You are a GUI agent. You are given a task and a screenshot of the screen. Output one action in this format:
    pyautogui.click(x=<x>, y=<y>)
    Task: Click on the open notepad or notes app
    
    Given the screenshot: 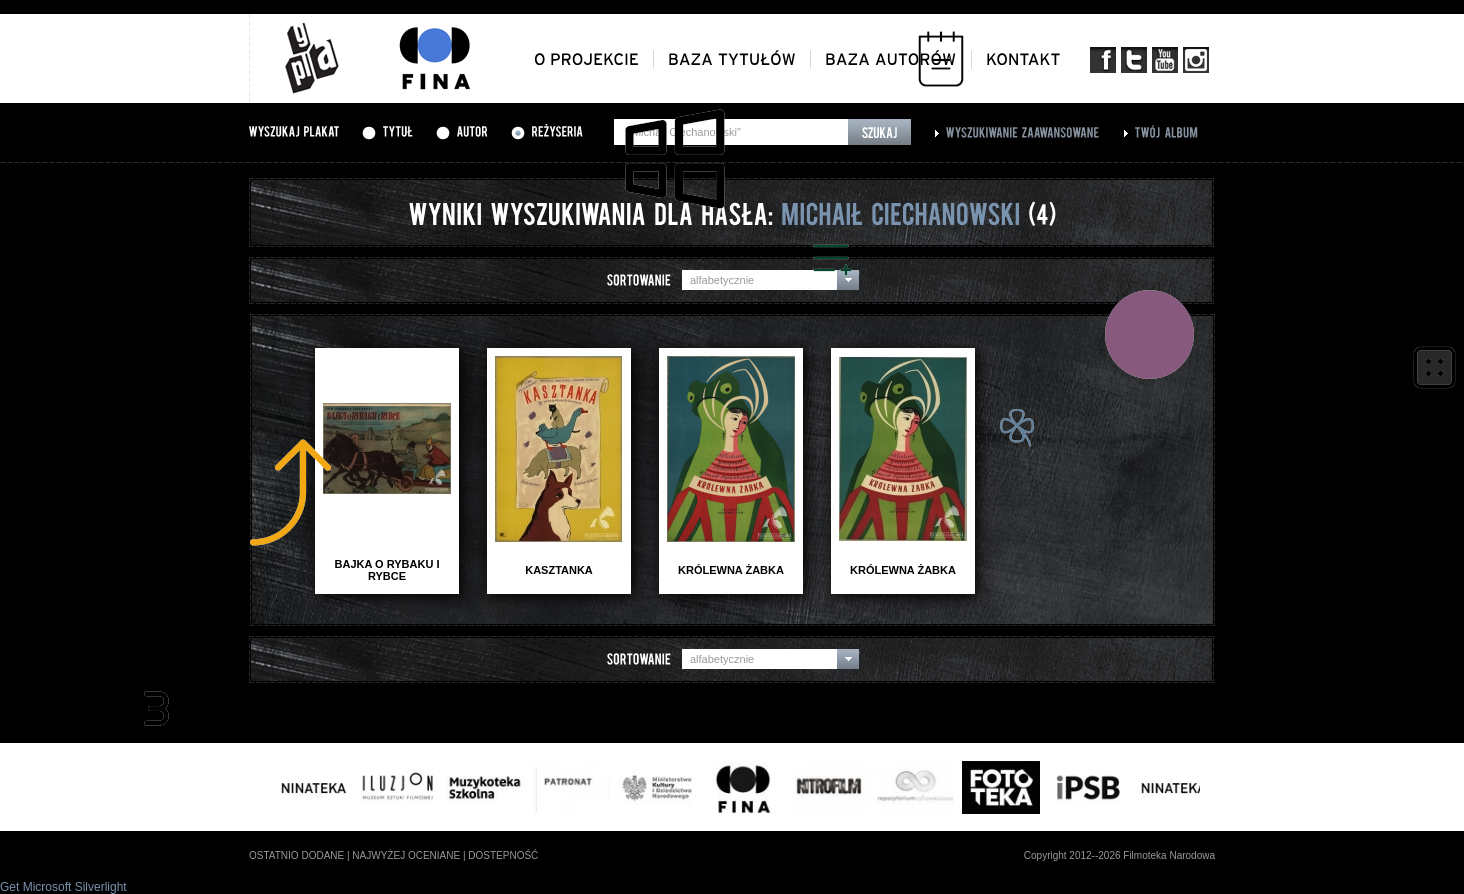 What is the action you would take?
    pyautogui.click(x=941, y=60)
    